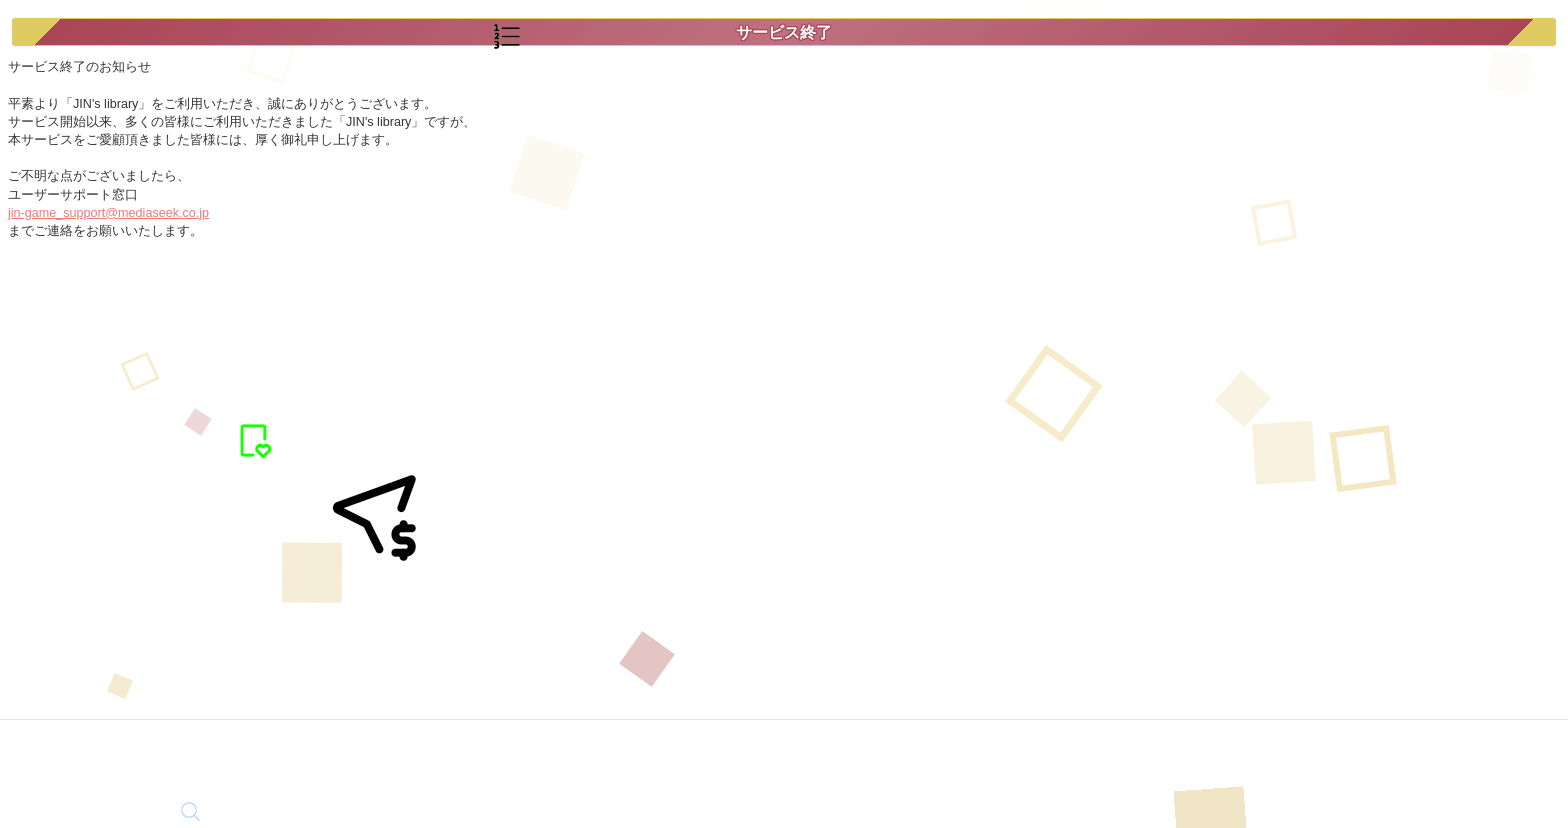 This screenshot has width=1568, height=828. I want to click on add tablet to favorites, so click(253, 440).